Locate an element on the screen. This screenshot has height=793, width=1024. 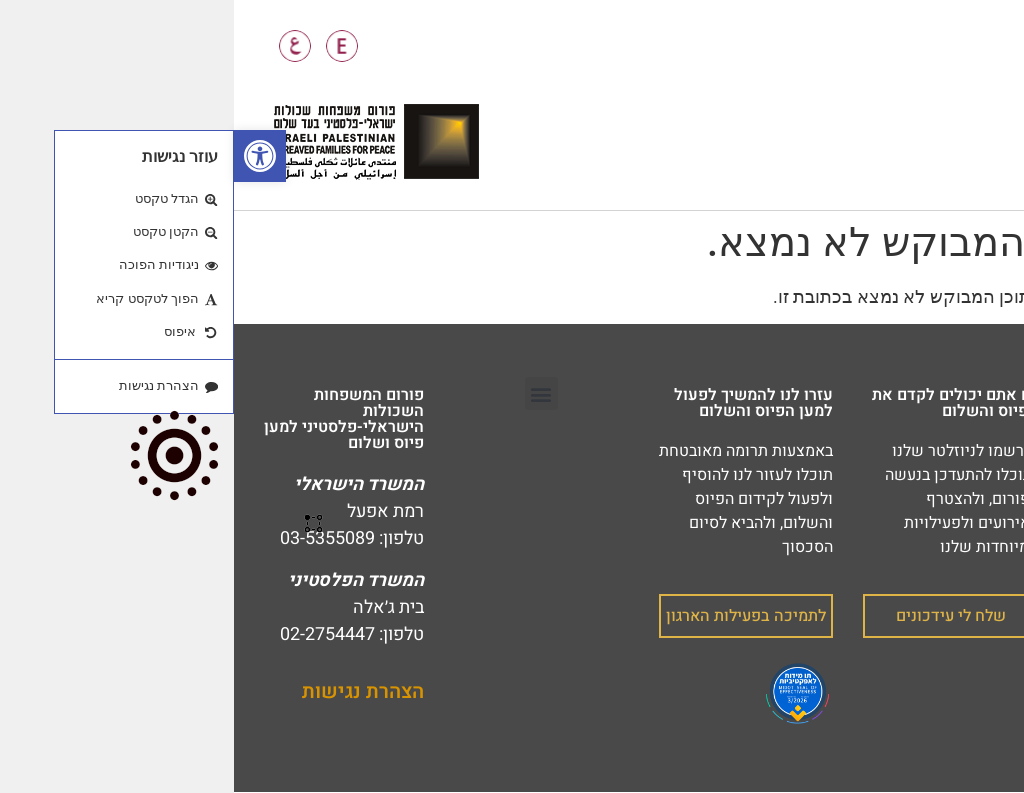
capture a live photo is located at coordinates (174, 455).